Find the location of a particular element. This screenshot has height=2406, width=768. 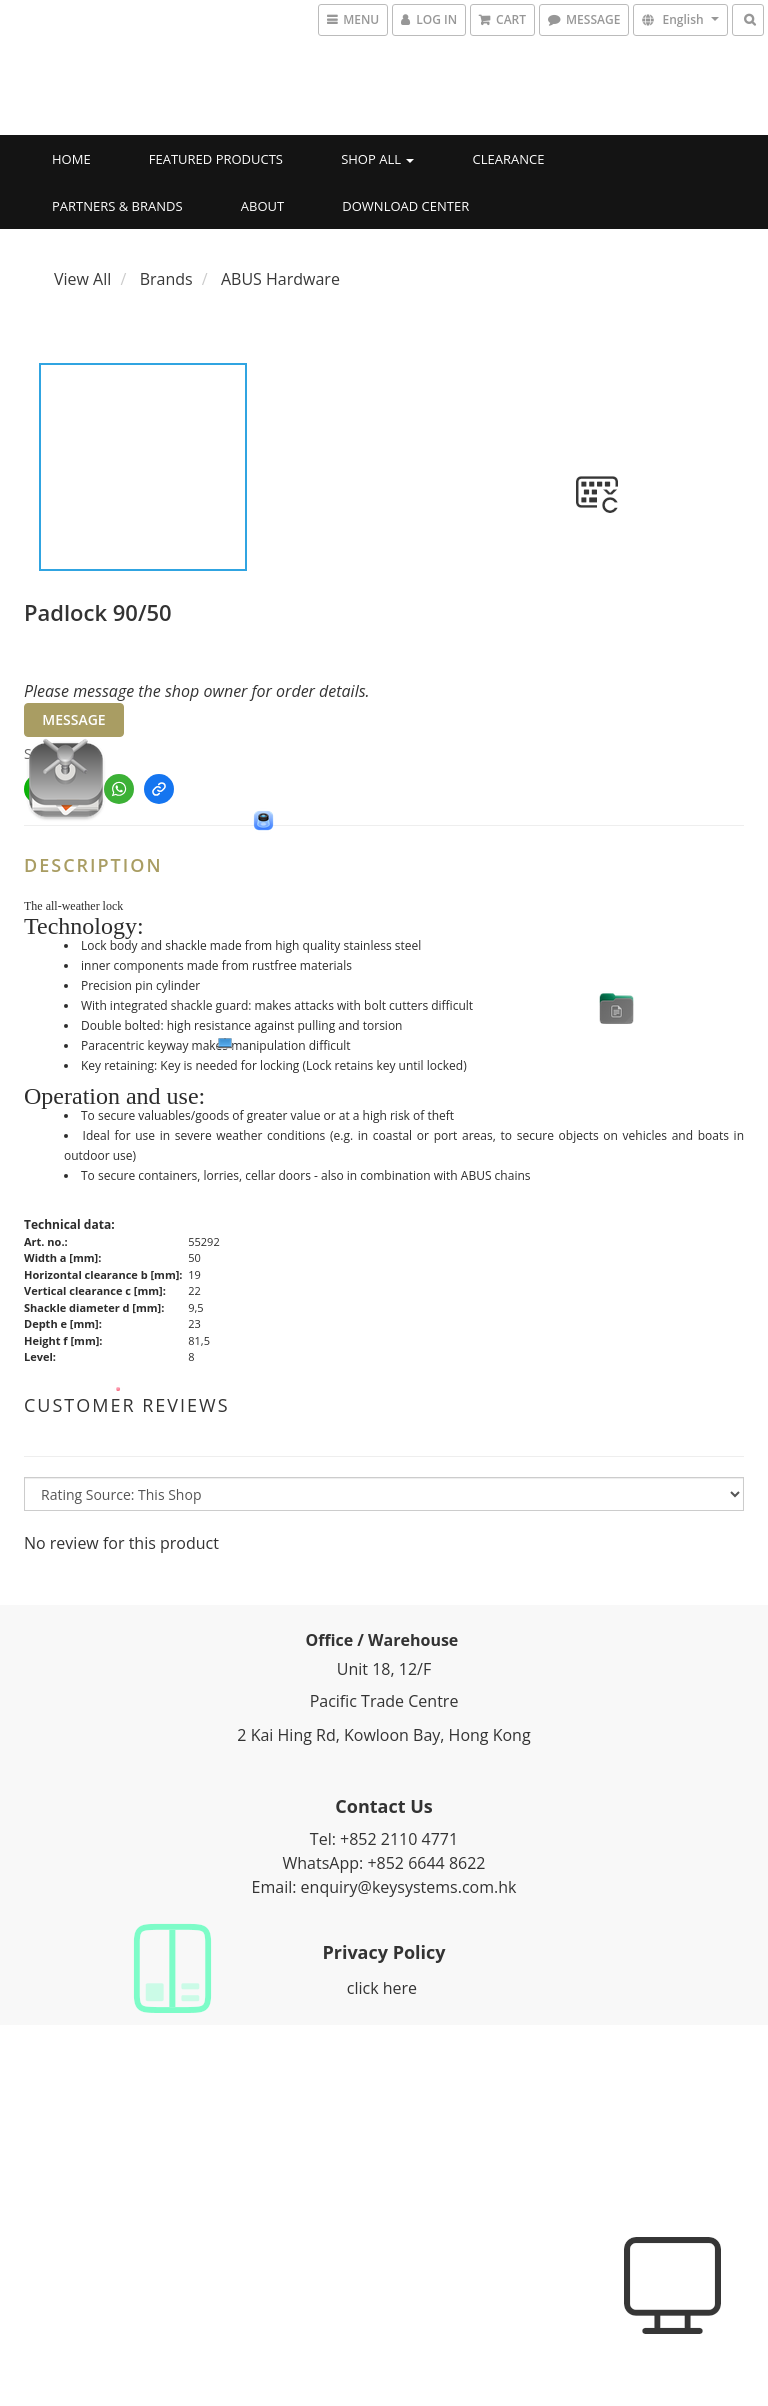

open Curtail image compression app is located at coordinates (66, 780).